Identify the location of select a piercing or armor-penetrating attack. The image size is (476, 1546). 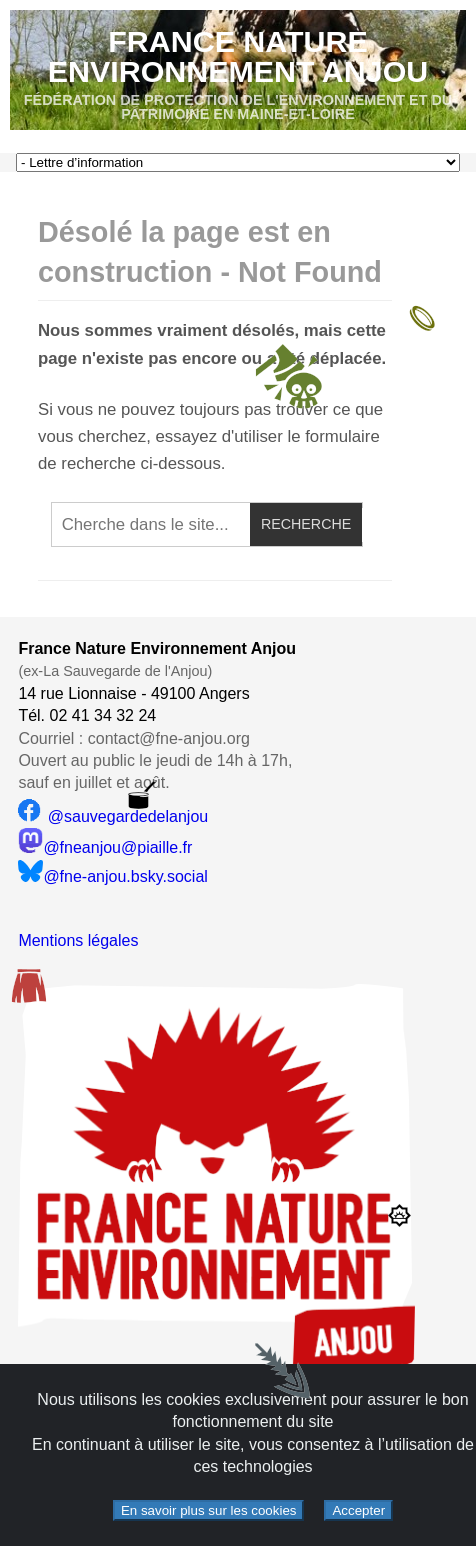
(282, 1370).